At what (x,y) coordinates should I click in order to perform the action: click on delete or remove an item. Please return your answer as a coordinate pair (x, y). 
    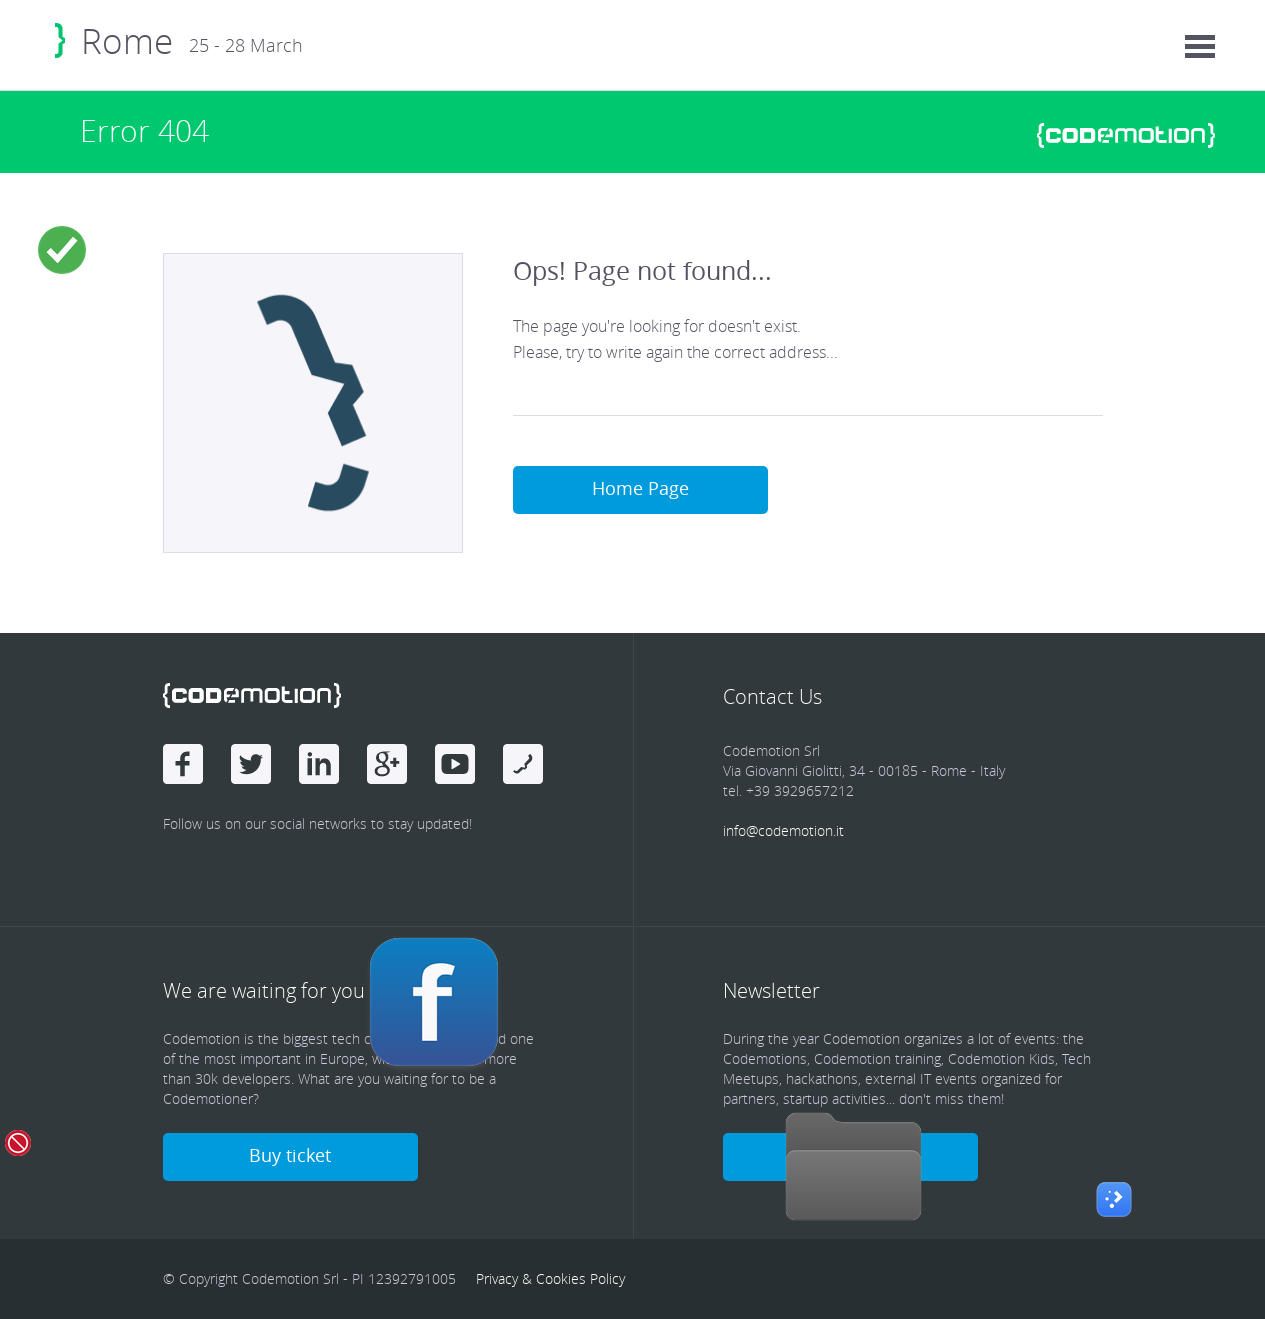
    Looking at the image, I should click on (18, 1143).